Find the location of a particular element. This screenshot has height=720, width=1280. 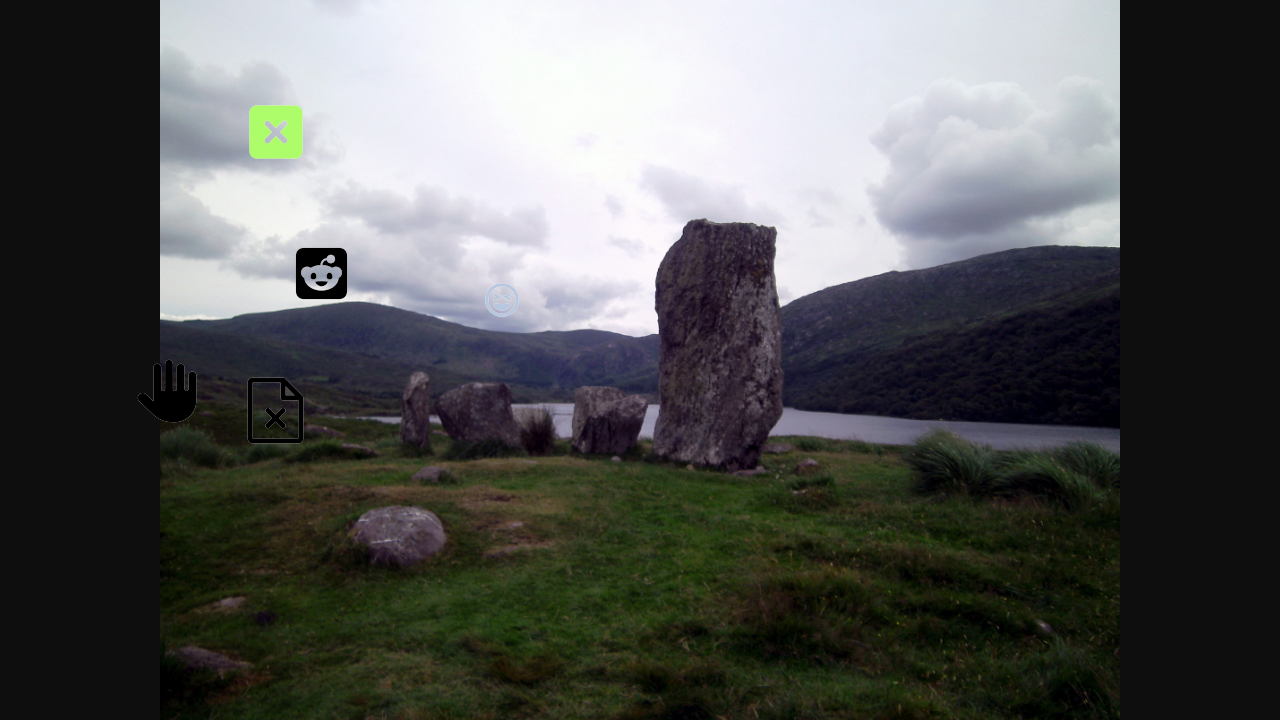

react with a laughing emoji is located at coordinates (502, 300).